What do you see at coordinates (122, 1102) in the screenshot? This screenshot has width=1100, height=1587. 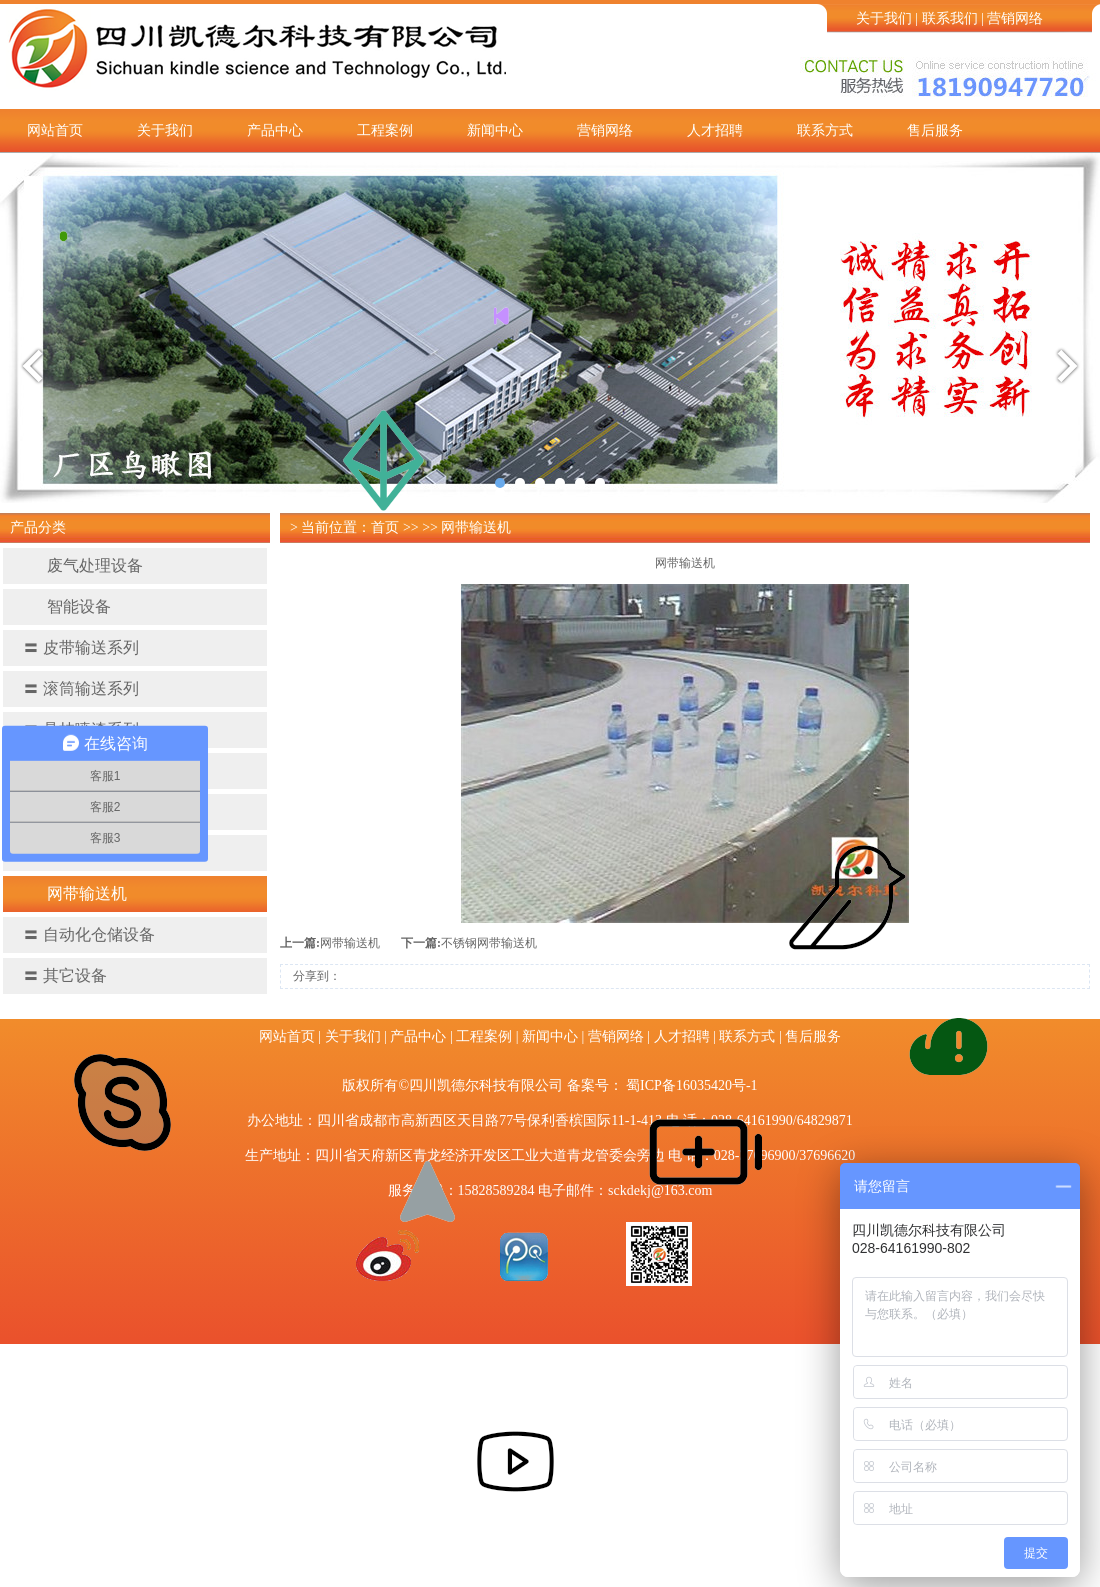 I see `open Skype app` at bounding box center [122, 1102].